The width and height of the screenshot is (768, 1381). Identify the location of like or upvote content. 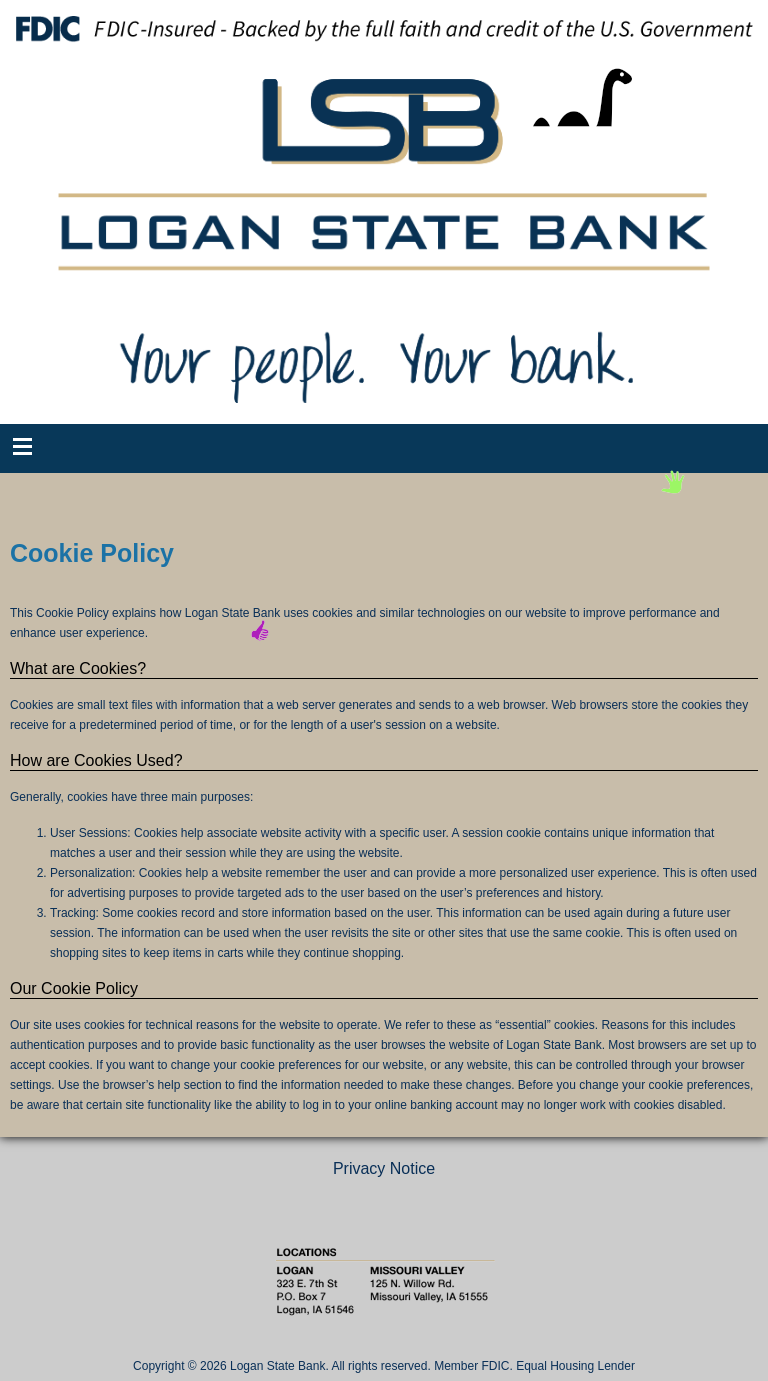
(260, 630).